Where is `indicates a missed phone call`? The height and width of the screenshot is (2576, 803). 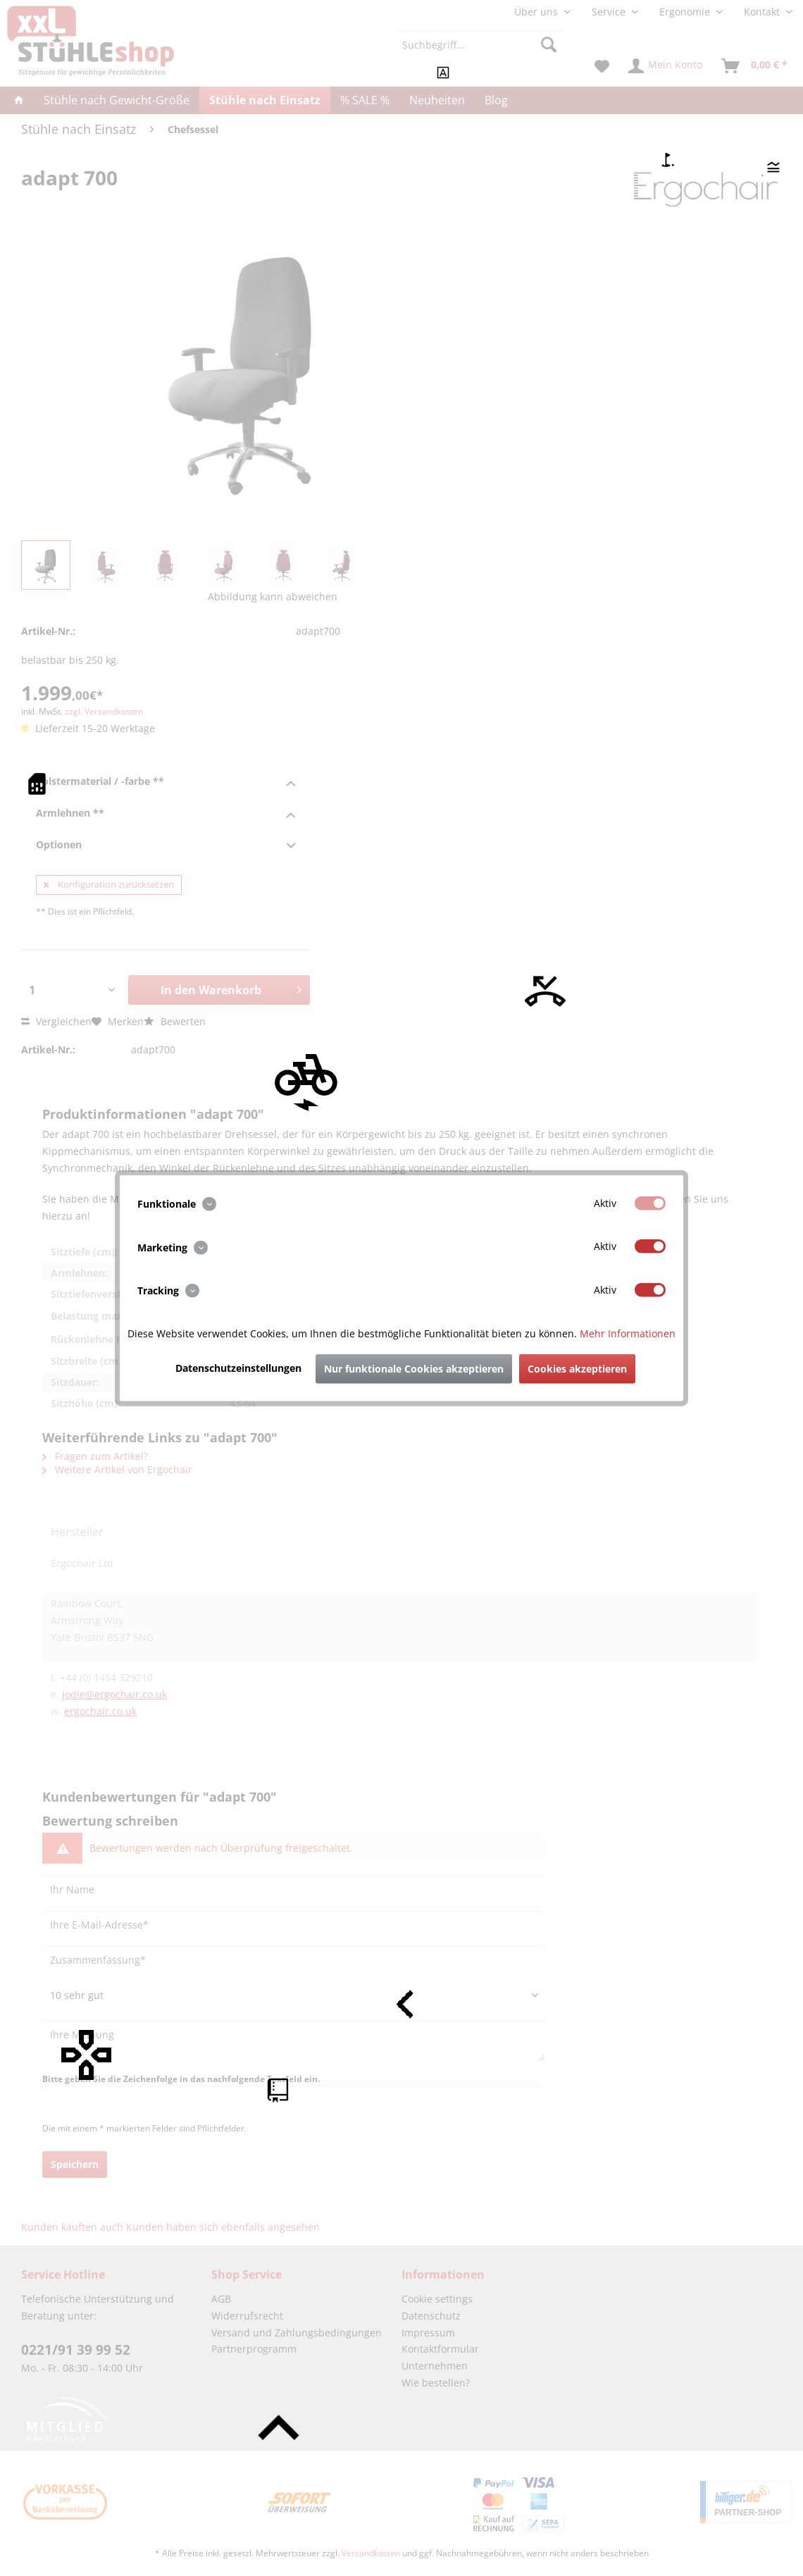
indicates a missed phone call is located at coordinates (545, 991).